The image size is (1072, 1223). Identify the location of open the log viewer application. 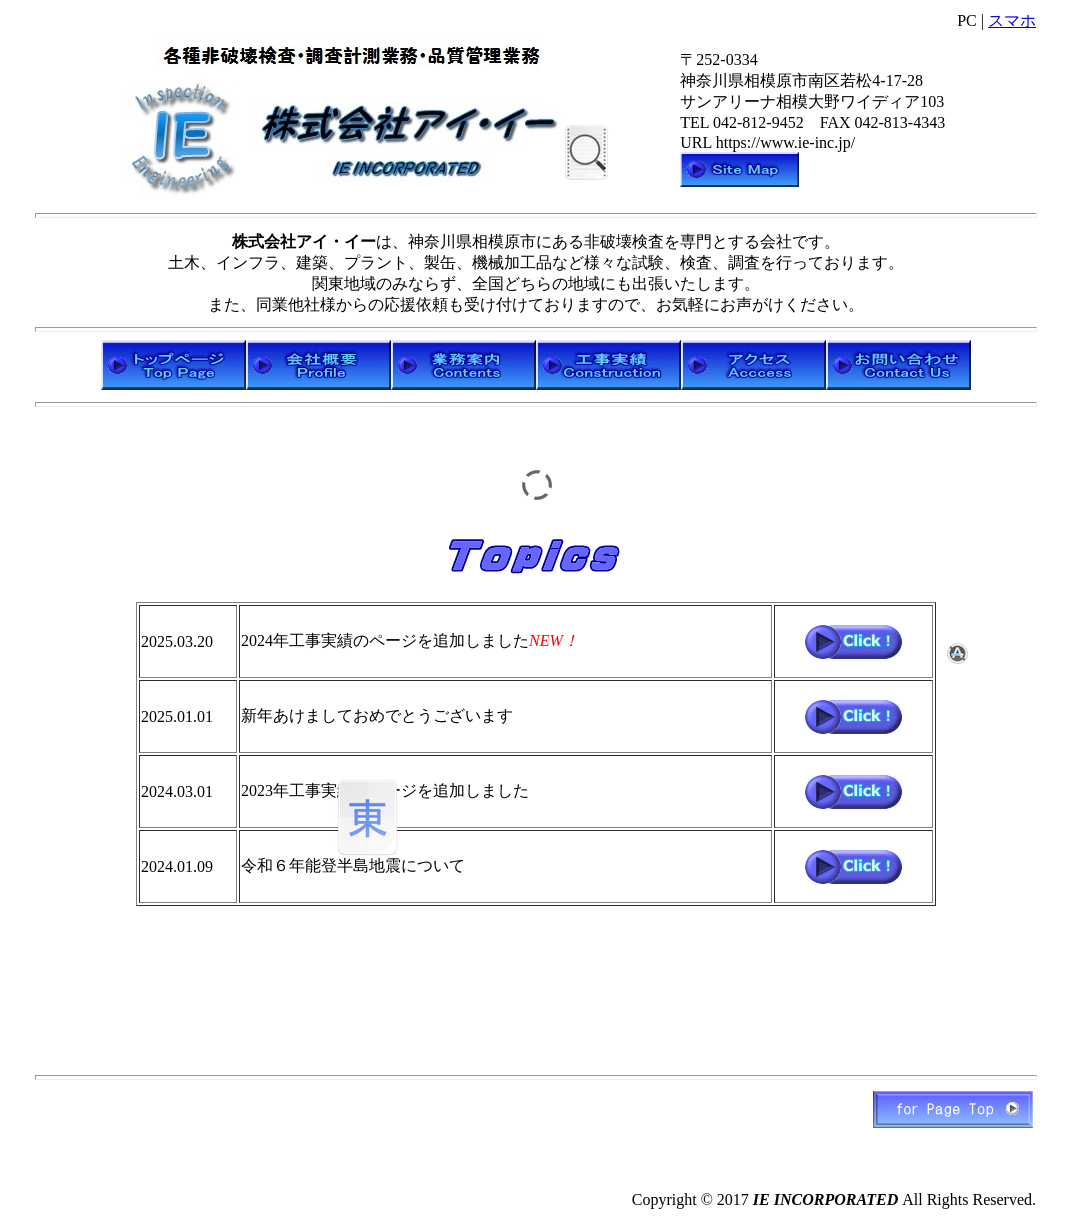
(586, 152).